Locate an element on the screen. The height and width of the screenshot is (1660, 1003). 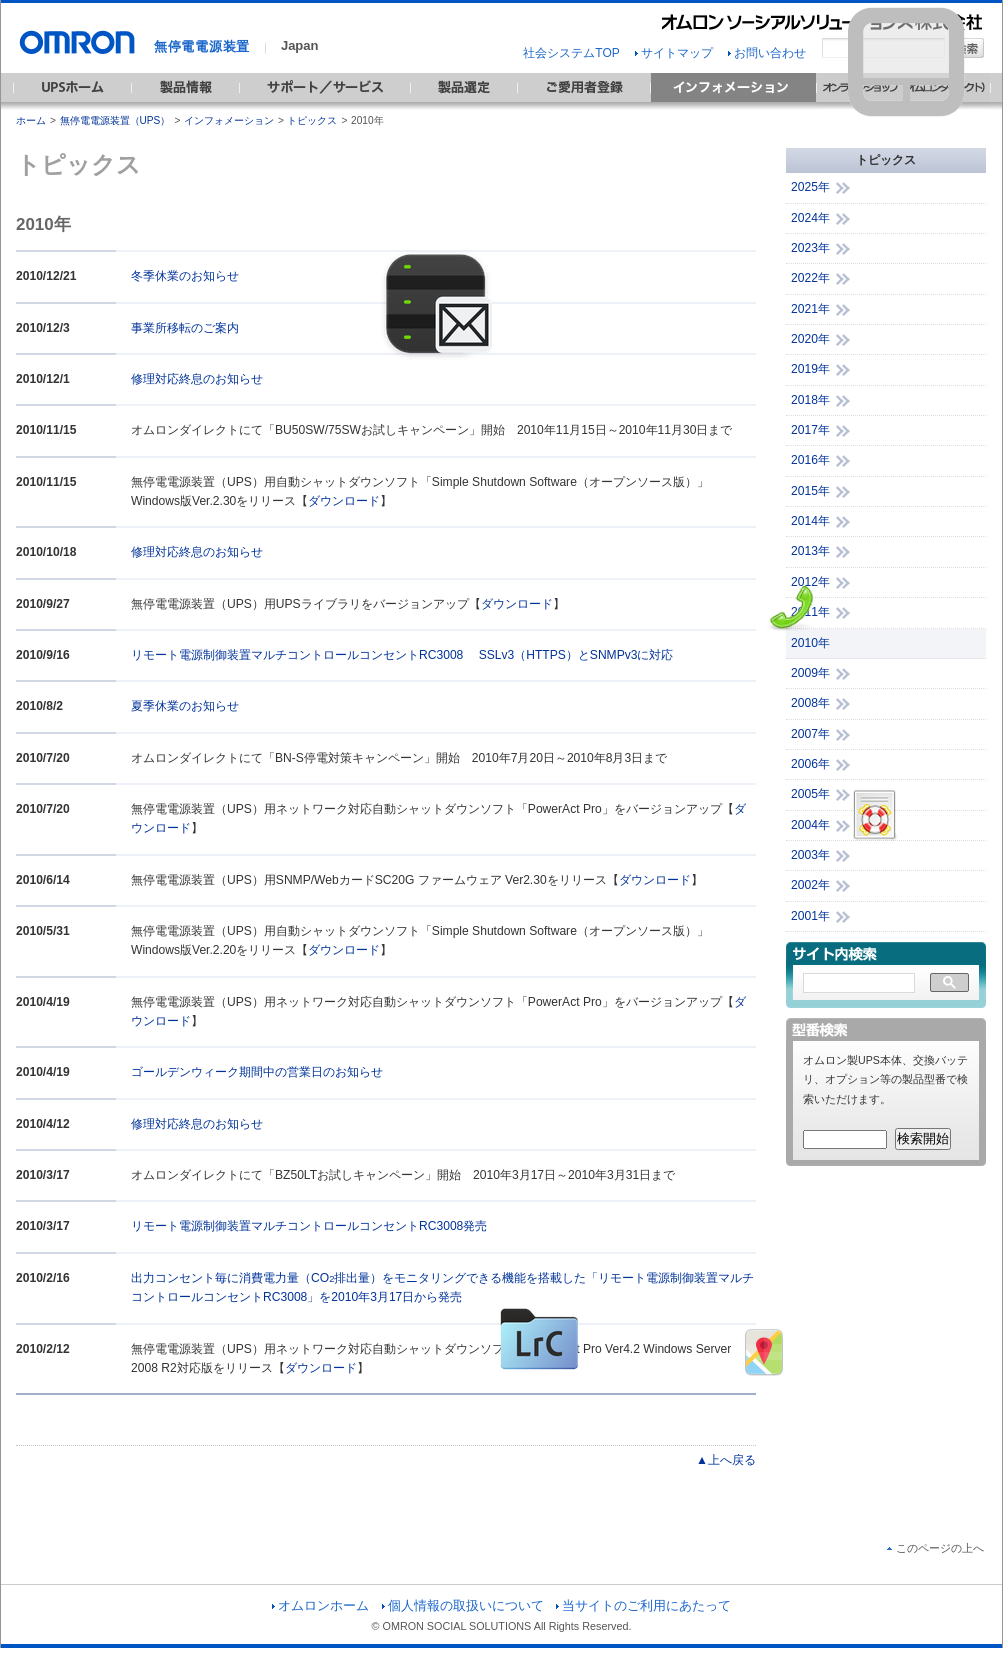
start a phone call is located at coordinates (791, 609).